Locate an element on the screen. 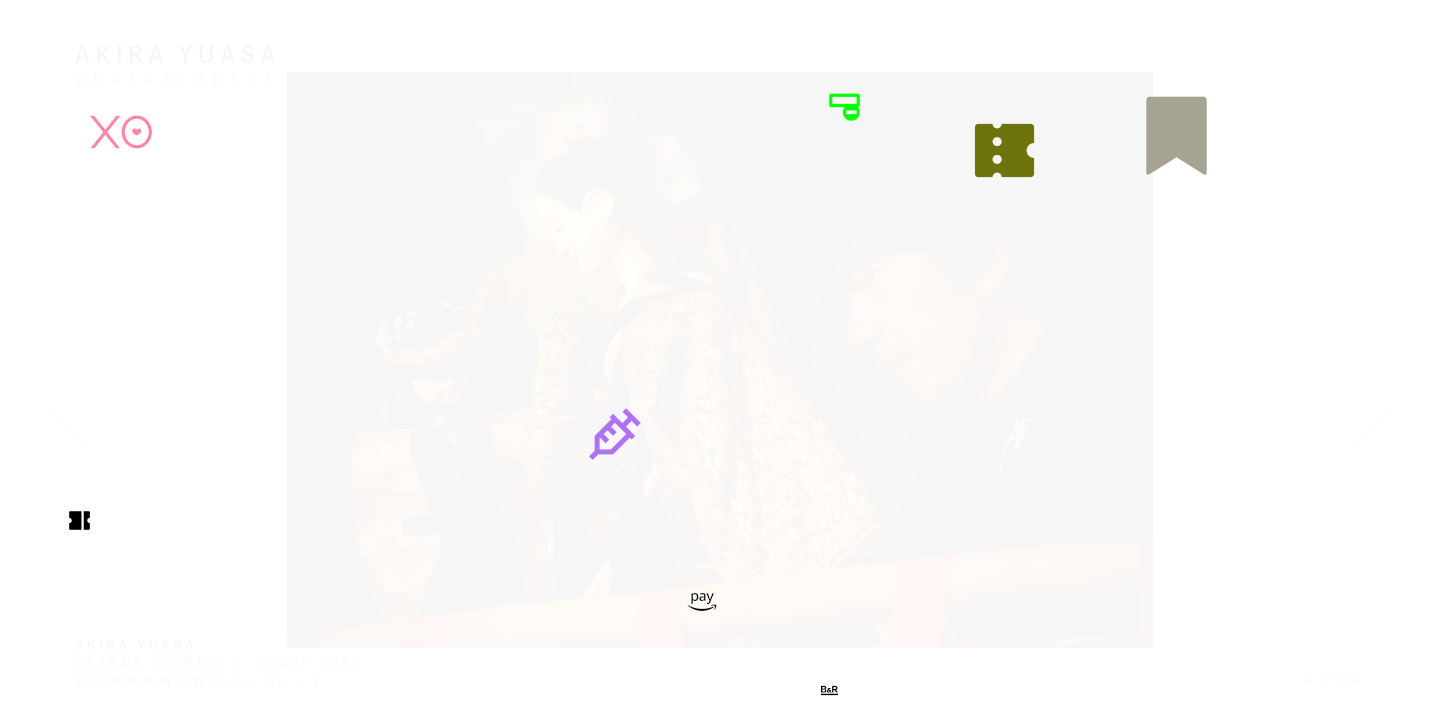  save this item to your bookmarks is located at coordinates (1176, 134).